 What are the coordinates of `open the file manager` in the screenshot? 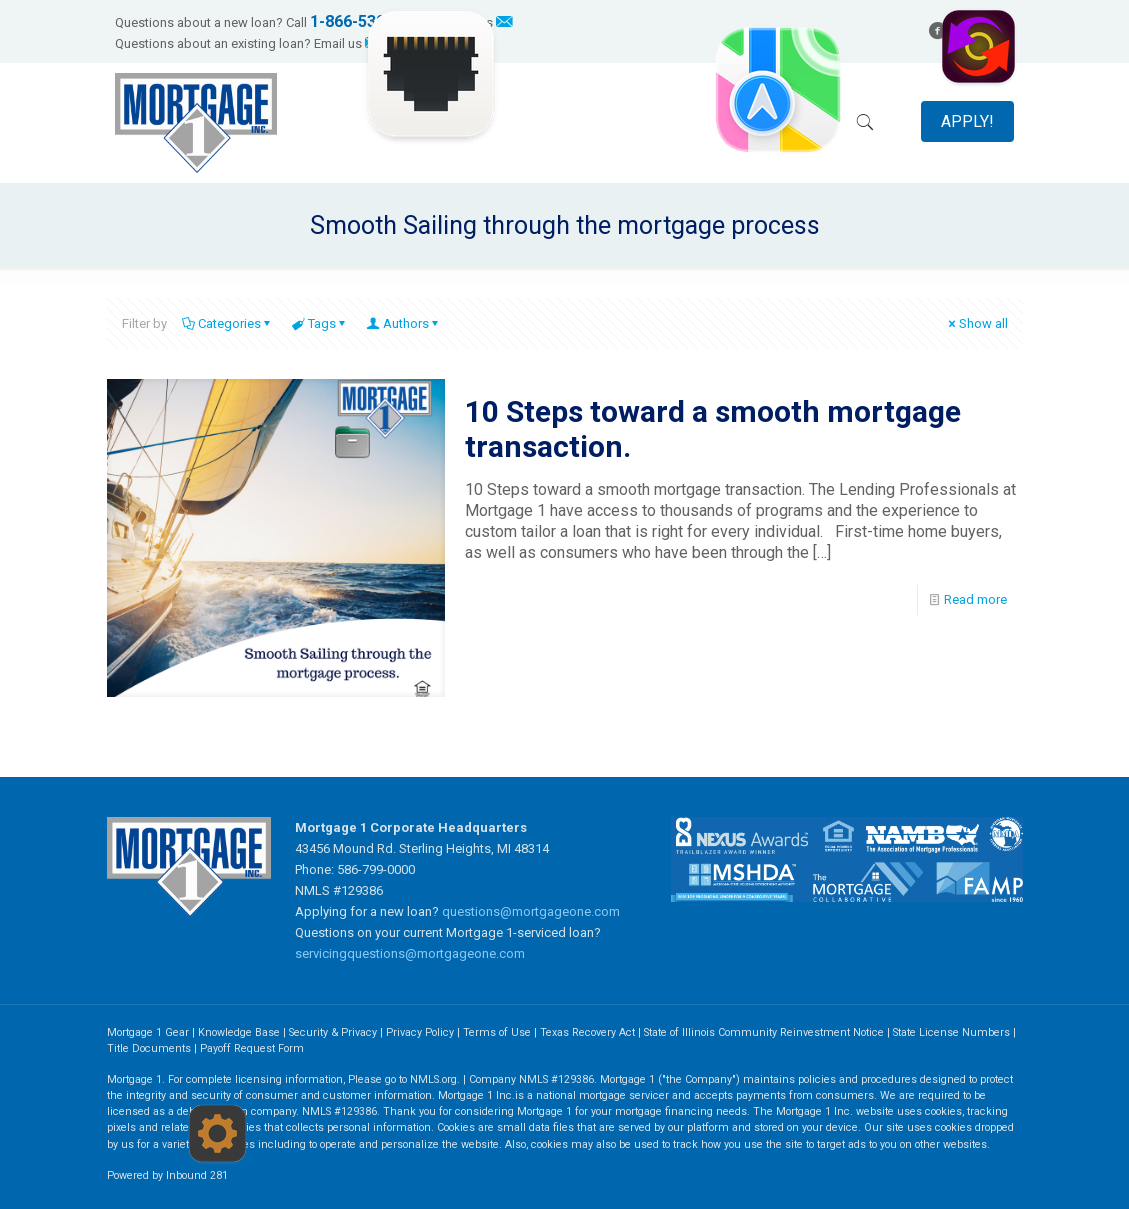 It's located at (352, 441).